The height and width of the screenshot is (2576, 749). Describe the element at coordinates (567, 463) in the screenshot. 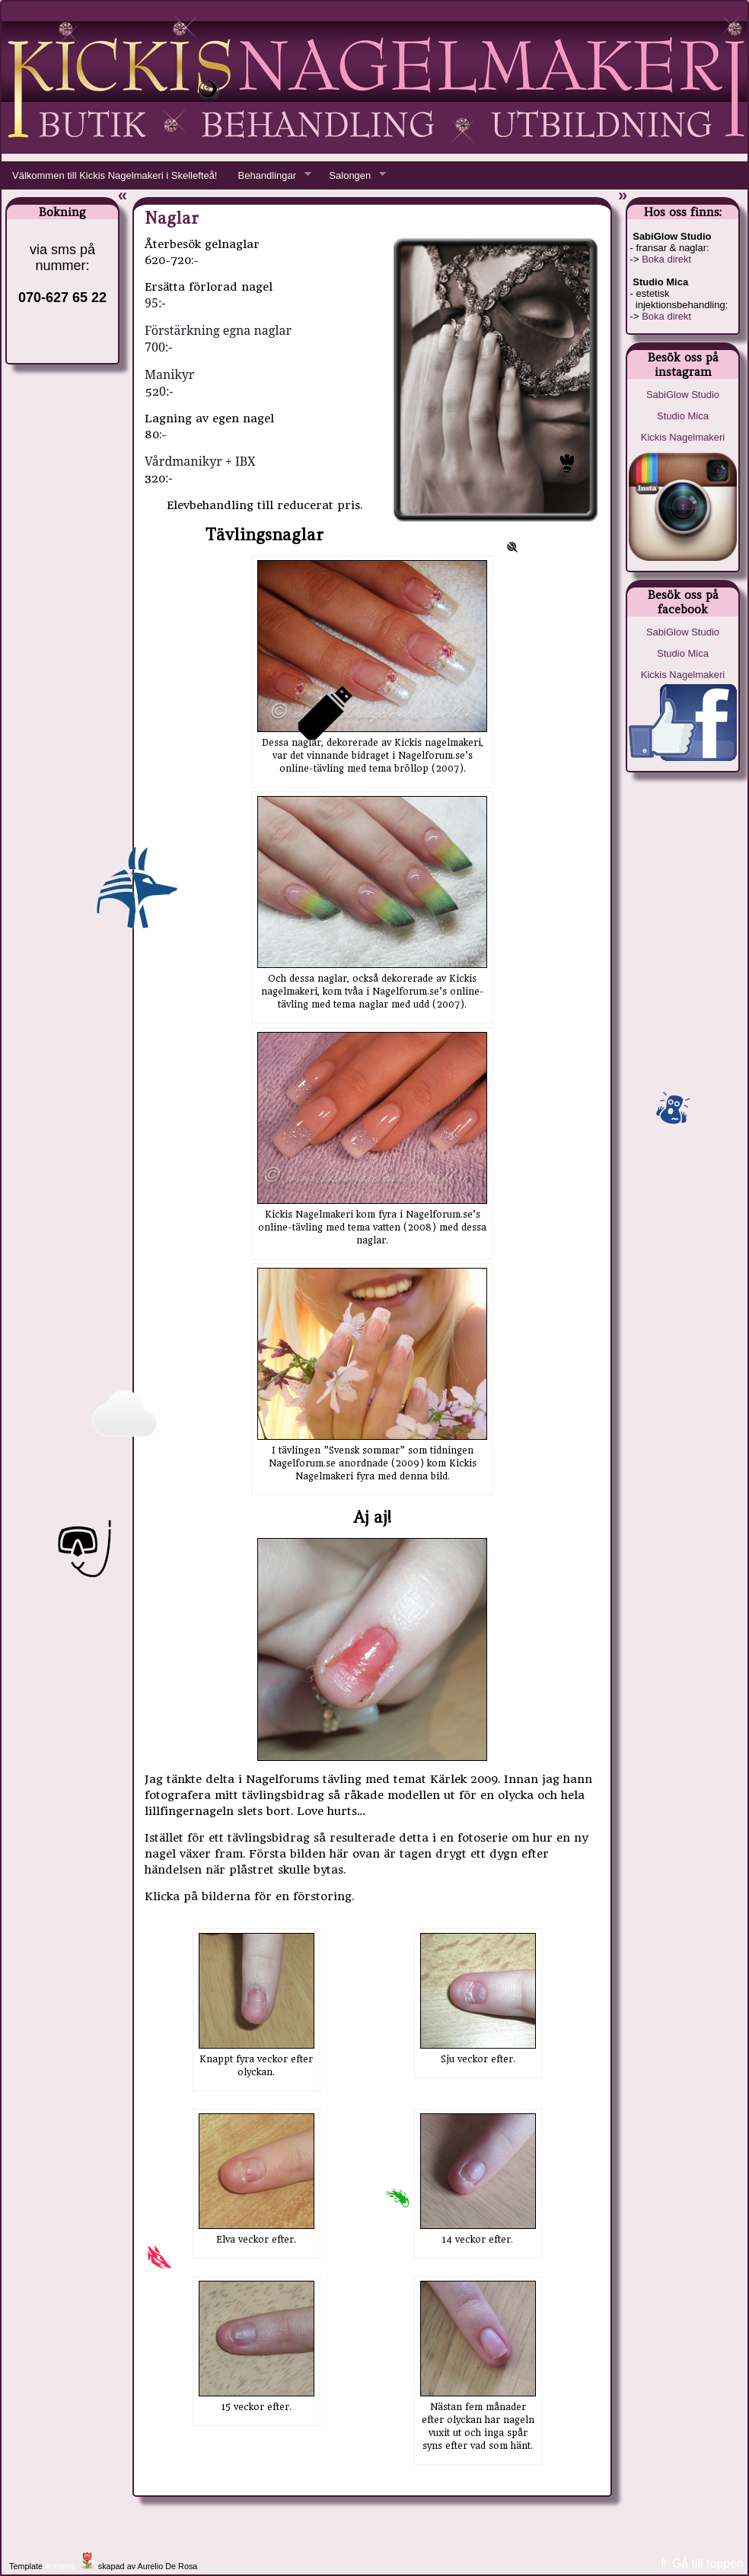

I see `access cooking or recipe features` at that location.